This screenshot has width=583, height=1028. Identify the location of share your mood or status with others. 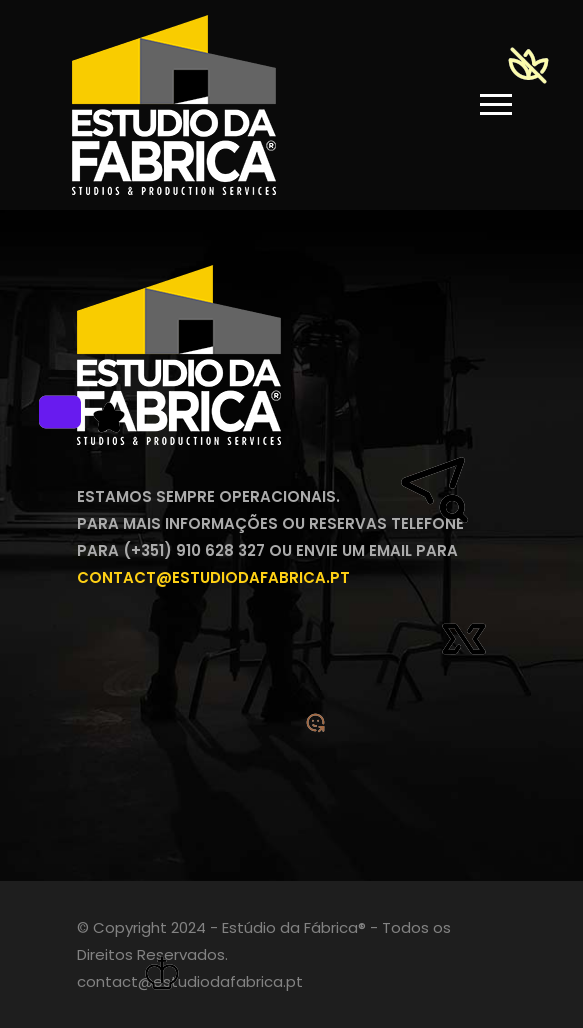
(315, 722).